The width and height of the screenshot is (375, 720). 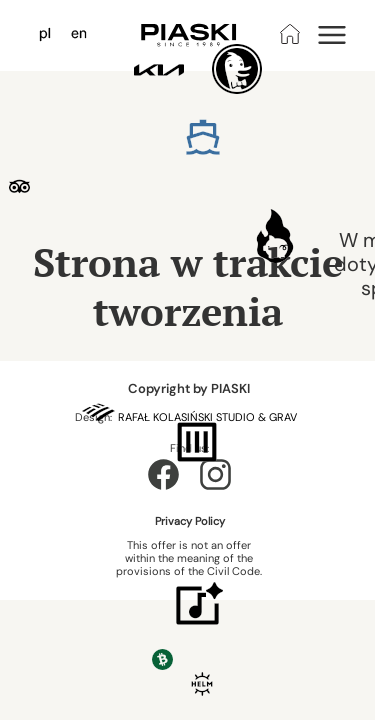 I want to click on open Bank of America app, so click(x=98, y=412).